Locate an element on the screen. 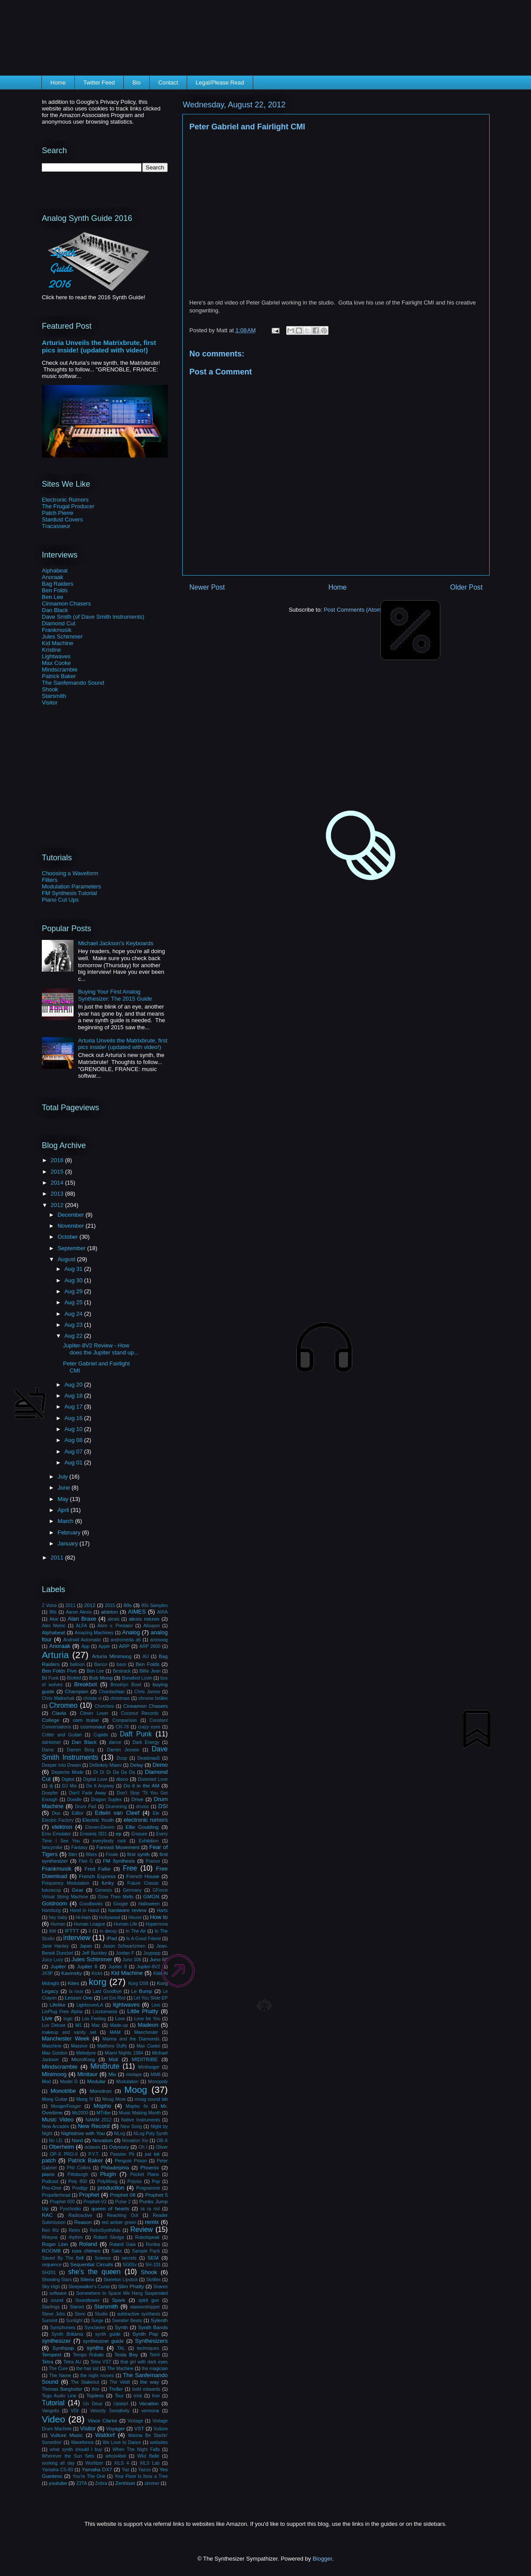 This screenshot has height=2576, width=531. subtract one shape from another is located at coordinates (361, 845).